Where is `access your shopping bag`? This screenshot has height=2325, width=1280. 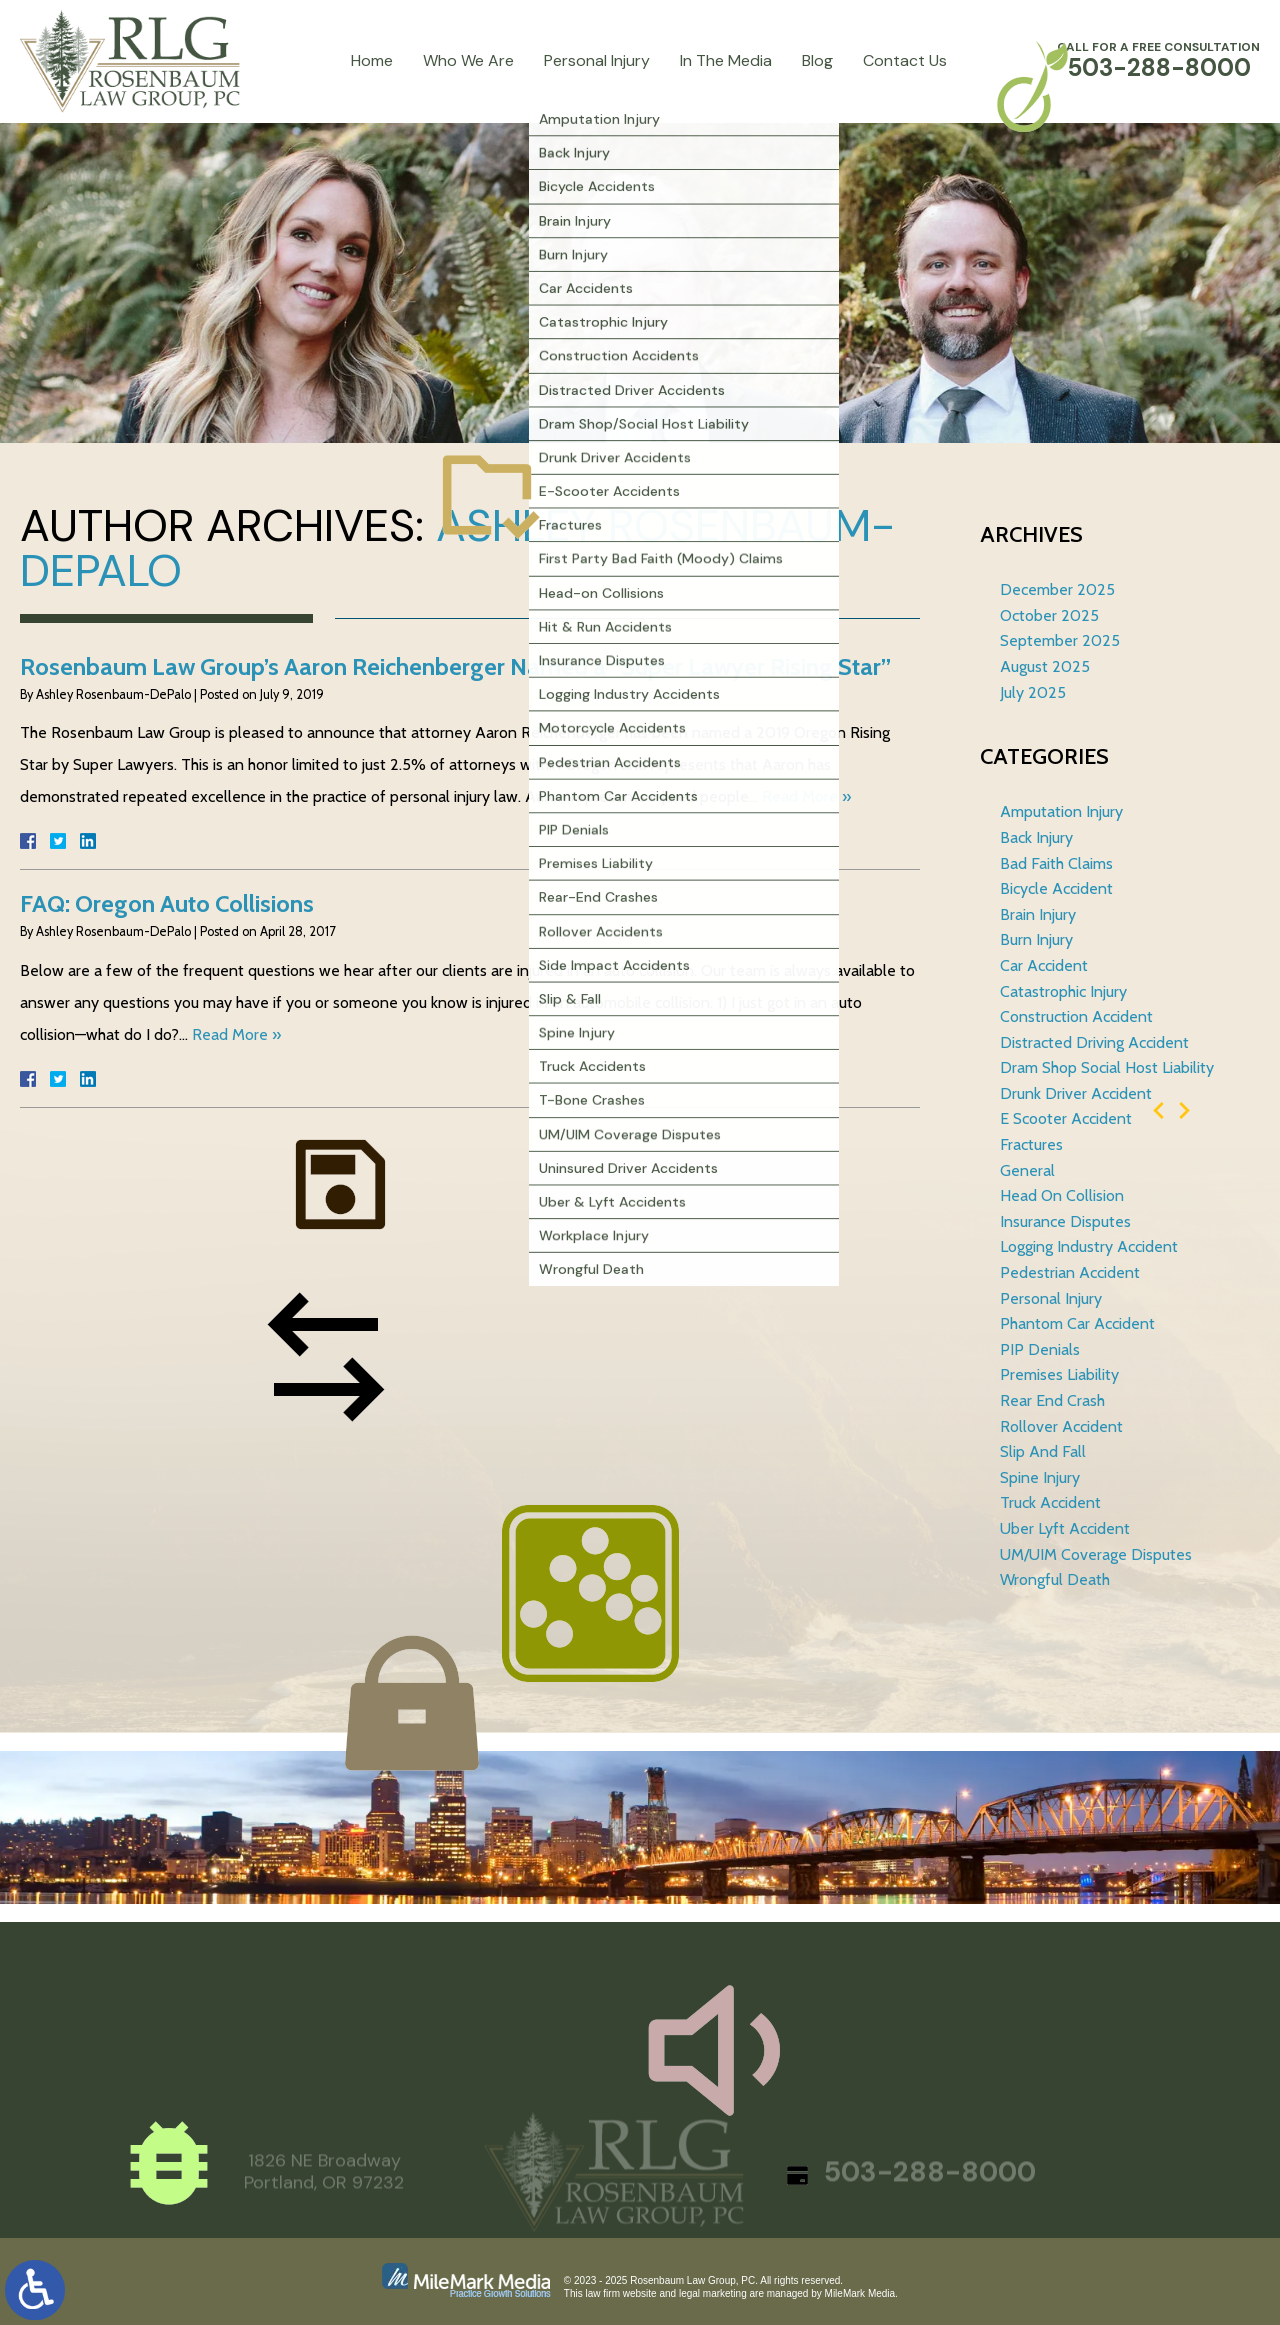
access your shopping bag is located at coordinates (412, 1703).